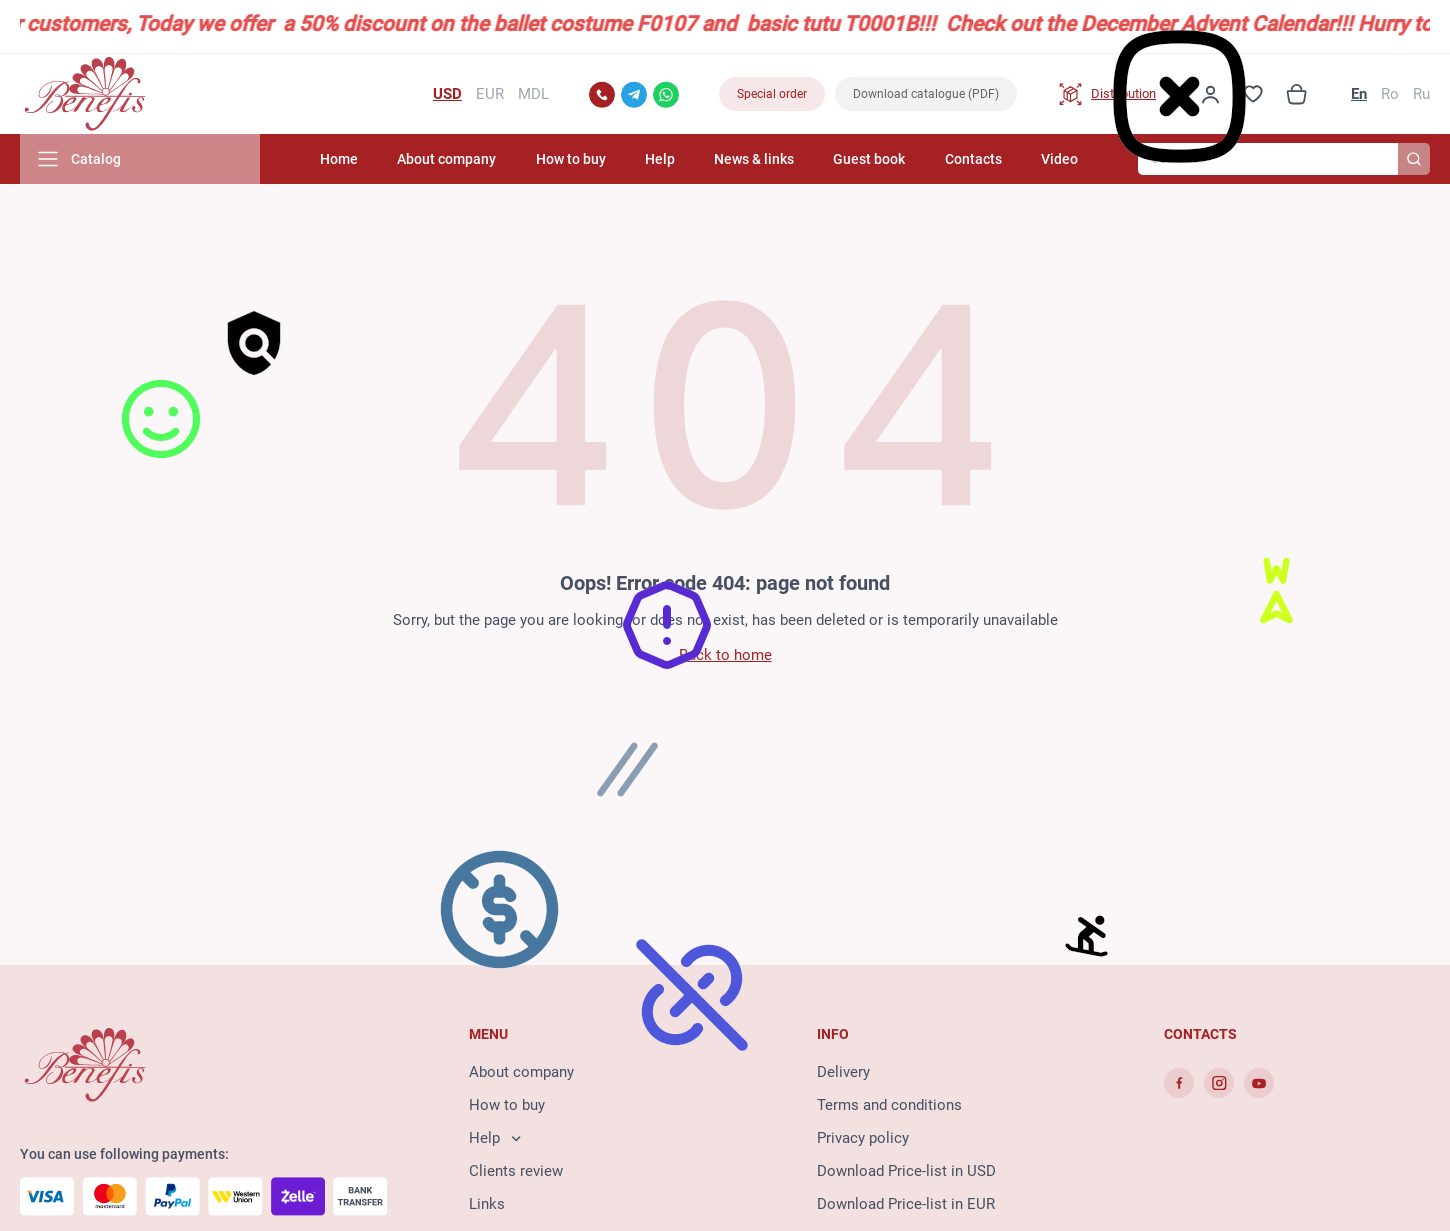 This screenshot has height=1231, width=1450. Describe the element at coordinates (1088, 935) in the screenshot. I see `access snowboarding or winter sports content` at that location.